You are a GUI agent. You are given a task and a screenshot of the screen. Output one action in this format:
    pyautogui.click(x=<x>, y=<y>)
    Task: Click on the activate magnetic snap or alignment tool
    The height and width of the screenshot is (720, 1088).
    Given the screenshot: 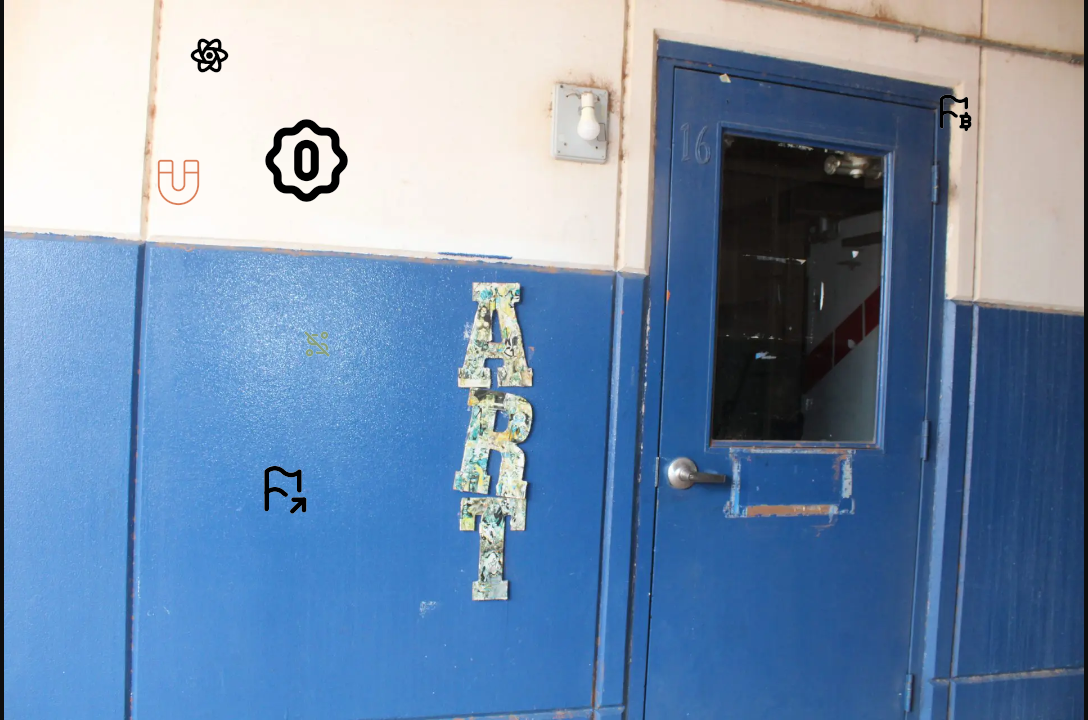 What is the action you would take?
    pyautogui.click(x=178, y=180)
    